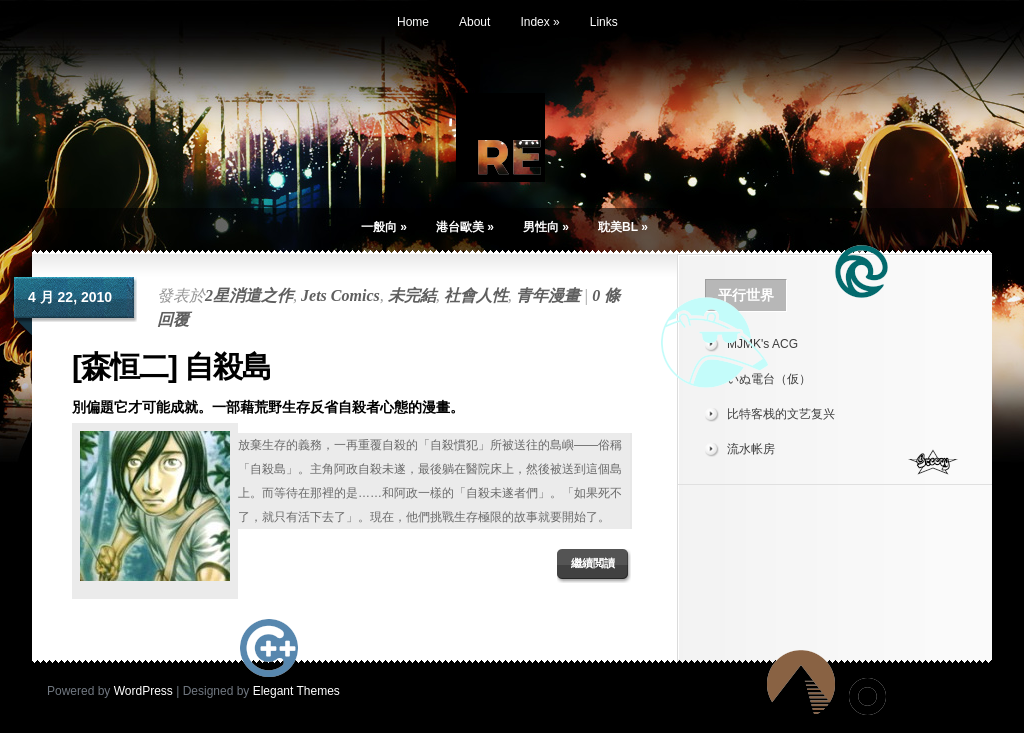 This screenshot has width=1024, height=733. I want to click on apache groovy programming language logo, so click(933, 462).